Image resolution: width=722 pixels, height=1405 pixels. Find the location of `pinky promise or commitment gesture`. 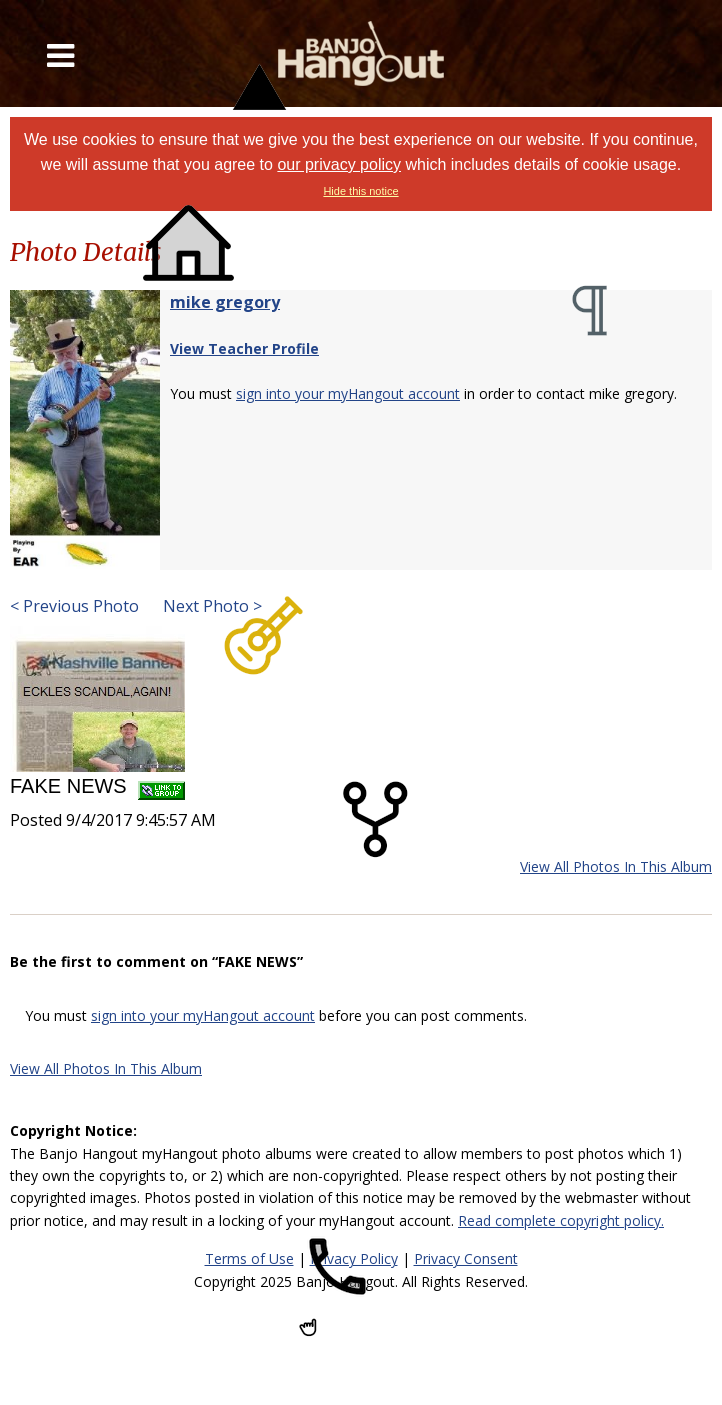

pinky promise or commitment gesture is located at coordinates (308, 1326).